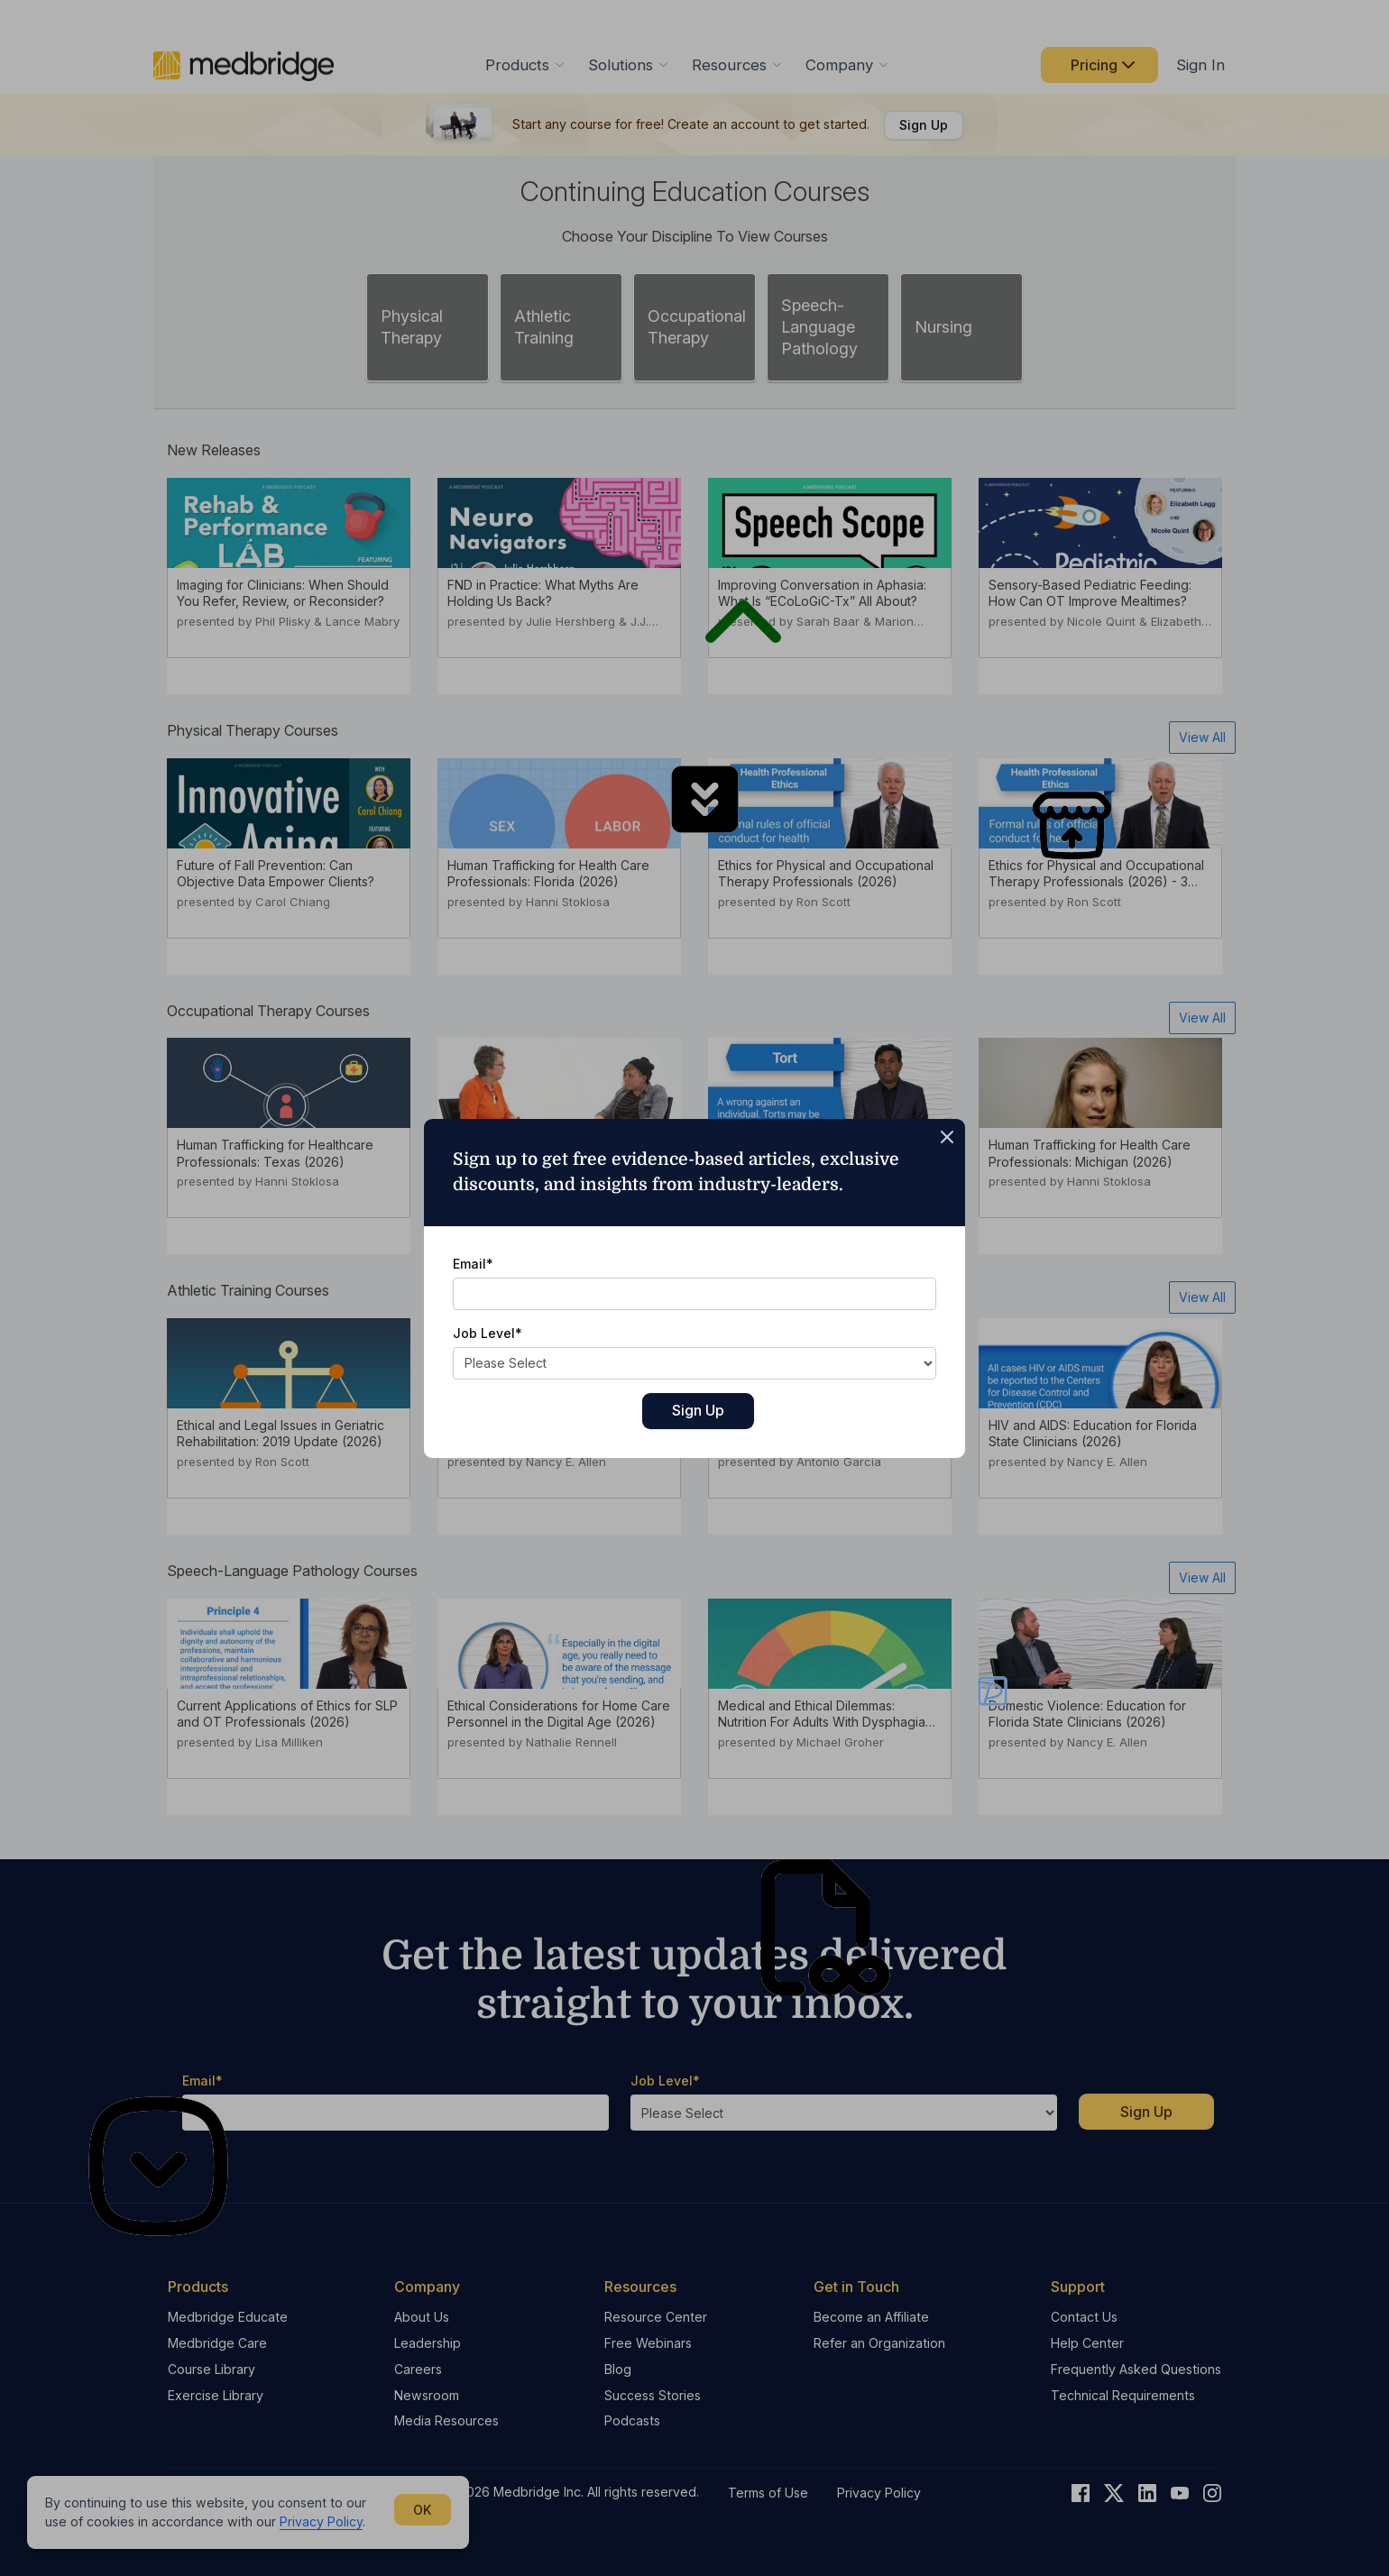 The width and height of the screenshot is (1389, 2576). Describe the element at coordinates (1072, 823) in the screenshot. I see `visit itch.io game marketplace` at that location.